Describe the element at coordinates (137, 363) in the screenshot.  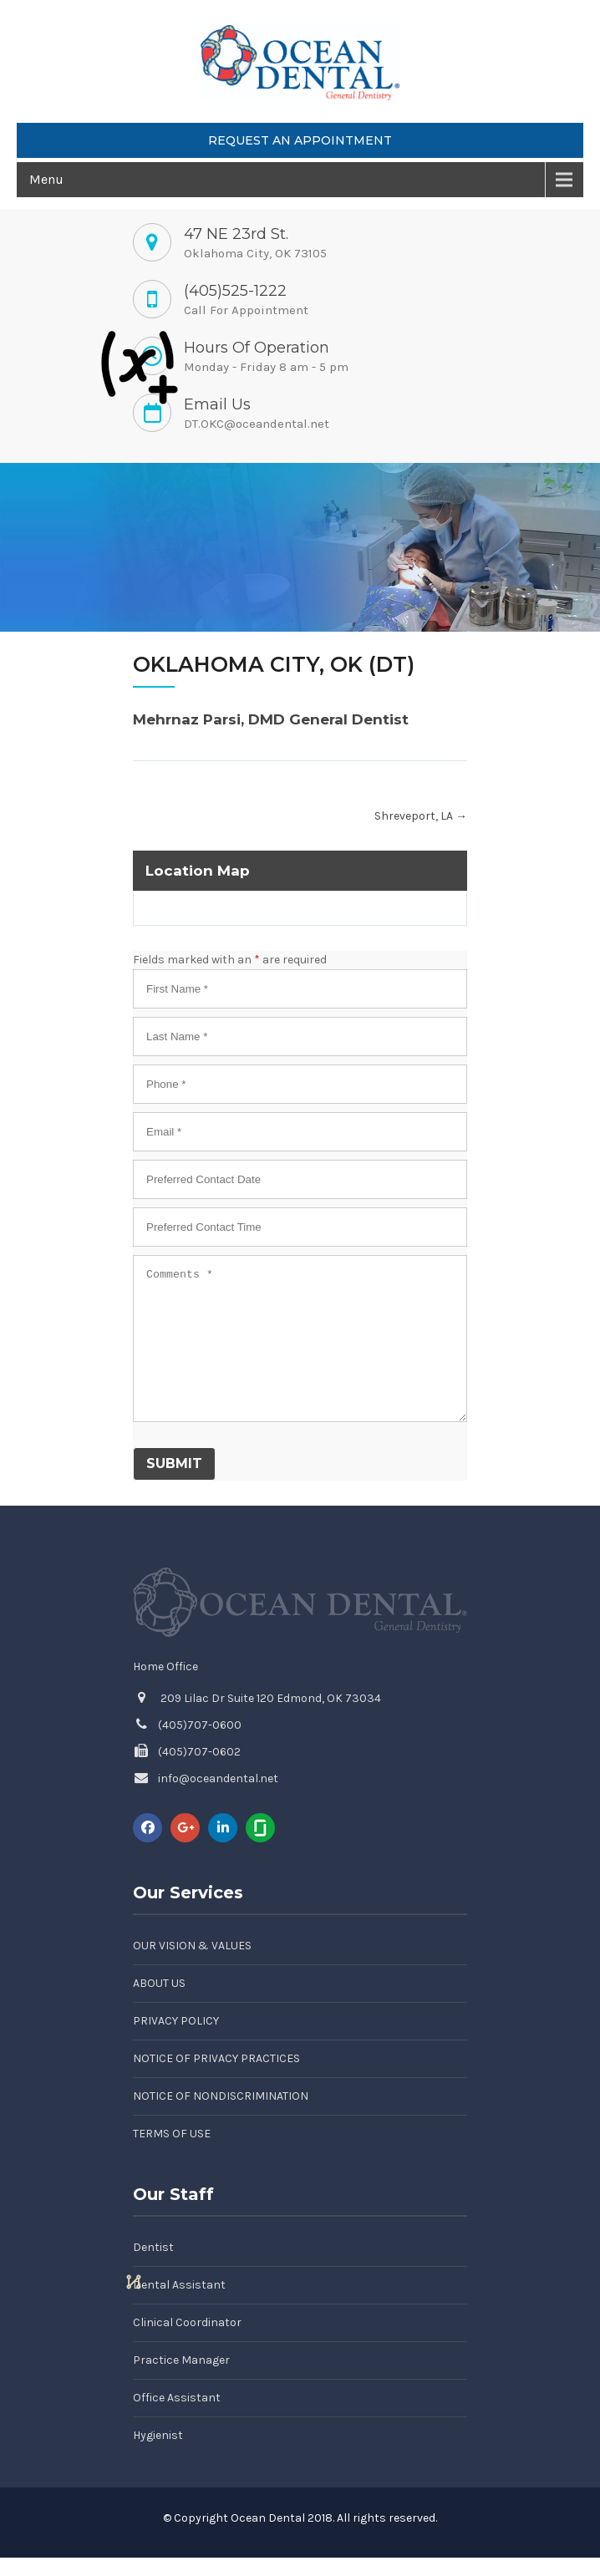
I see `add a new variable` at that location.